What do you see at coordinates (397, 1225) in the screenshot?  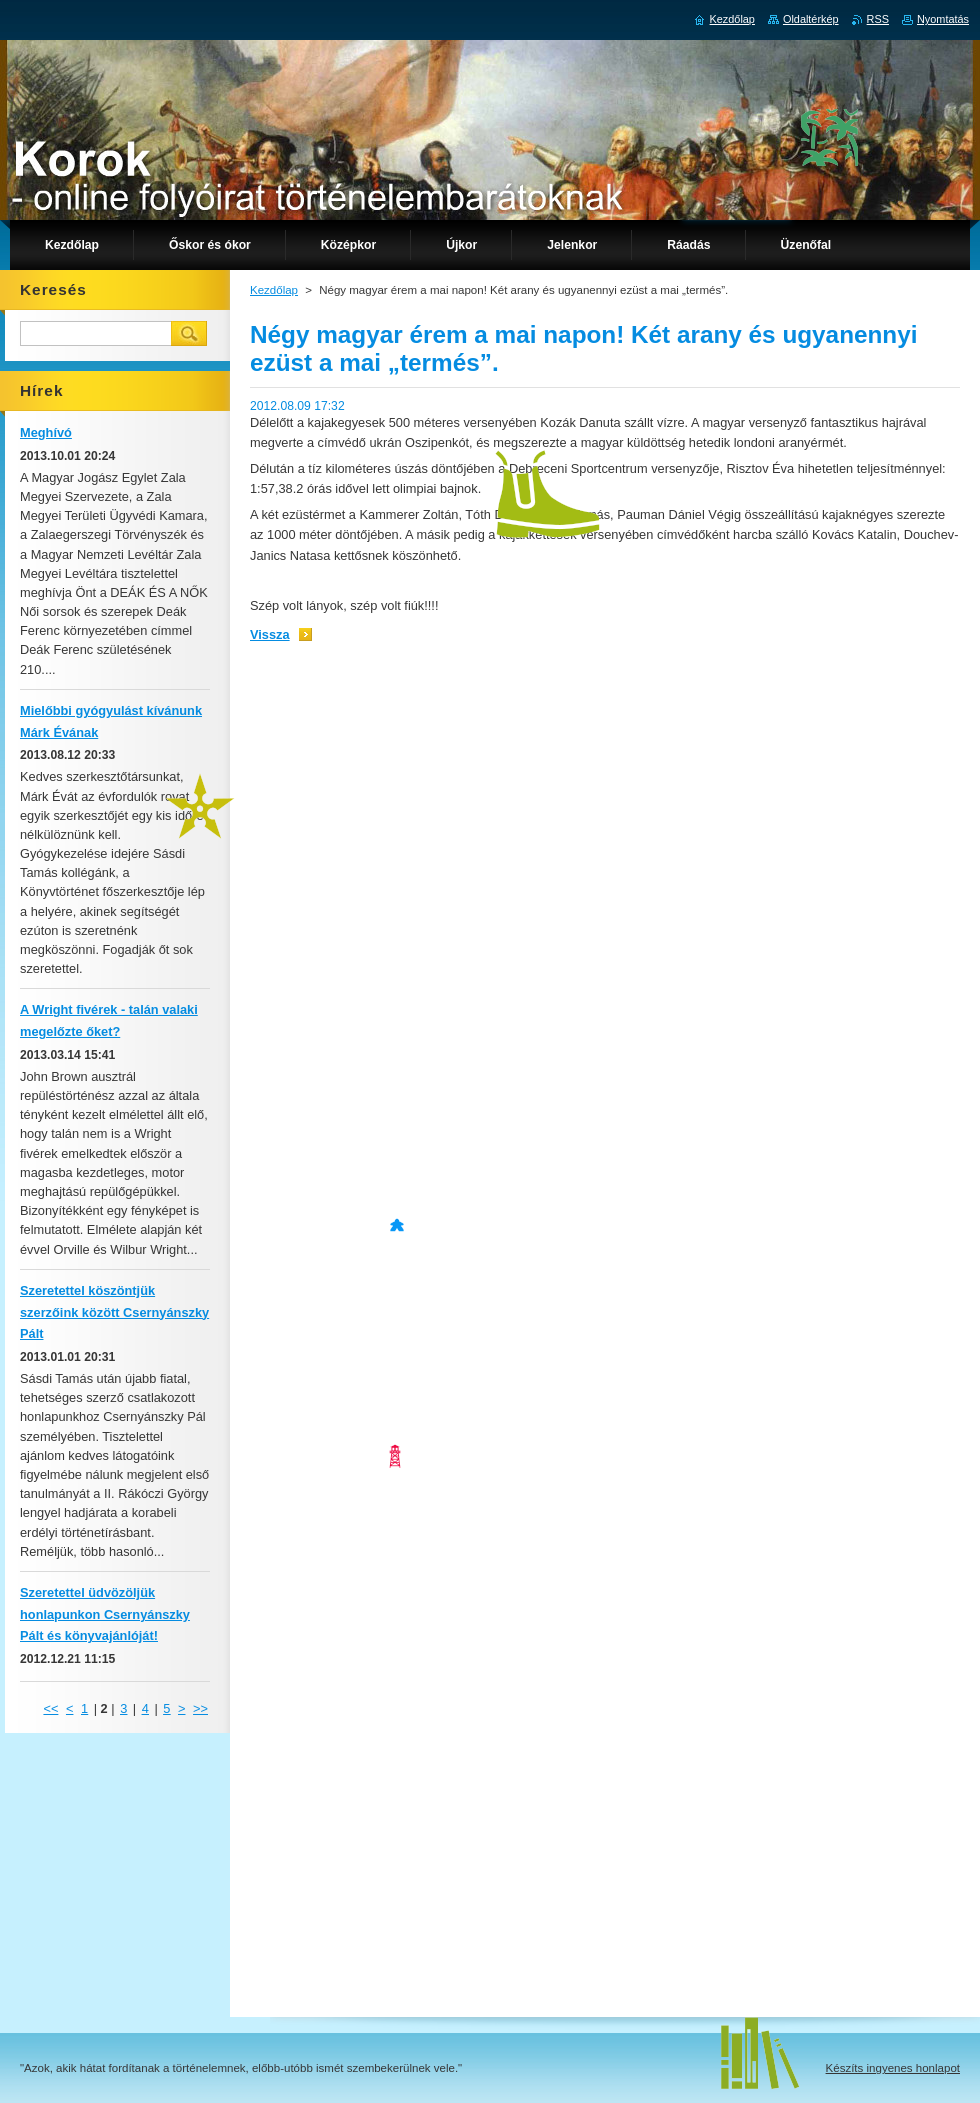 I see `access player profile or avatar settings` at bounding box center [397, 1225].